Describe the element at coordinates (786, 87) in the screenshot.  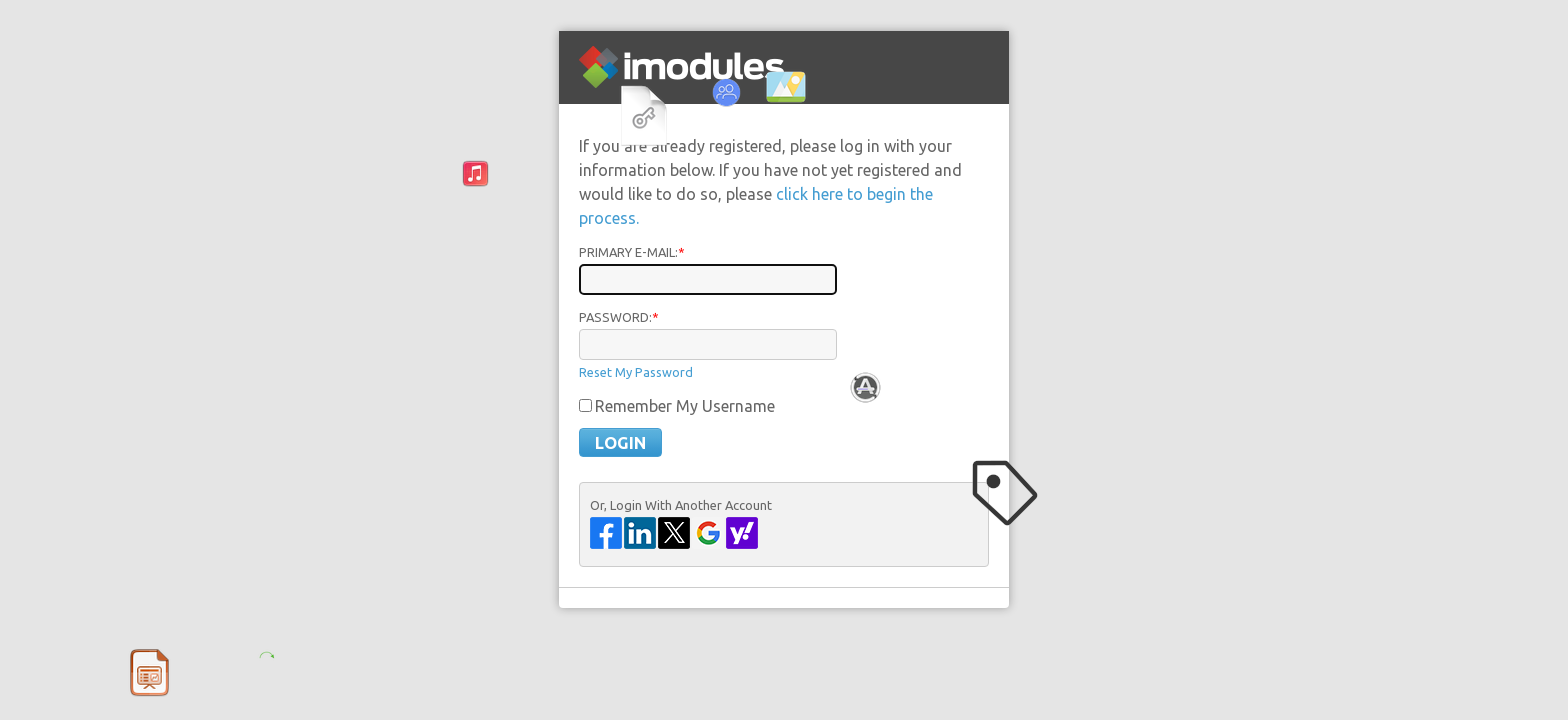
I see `open the photos app` at that location.